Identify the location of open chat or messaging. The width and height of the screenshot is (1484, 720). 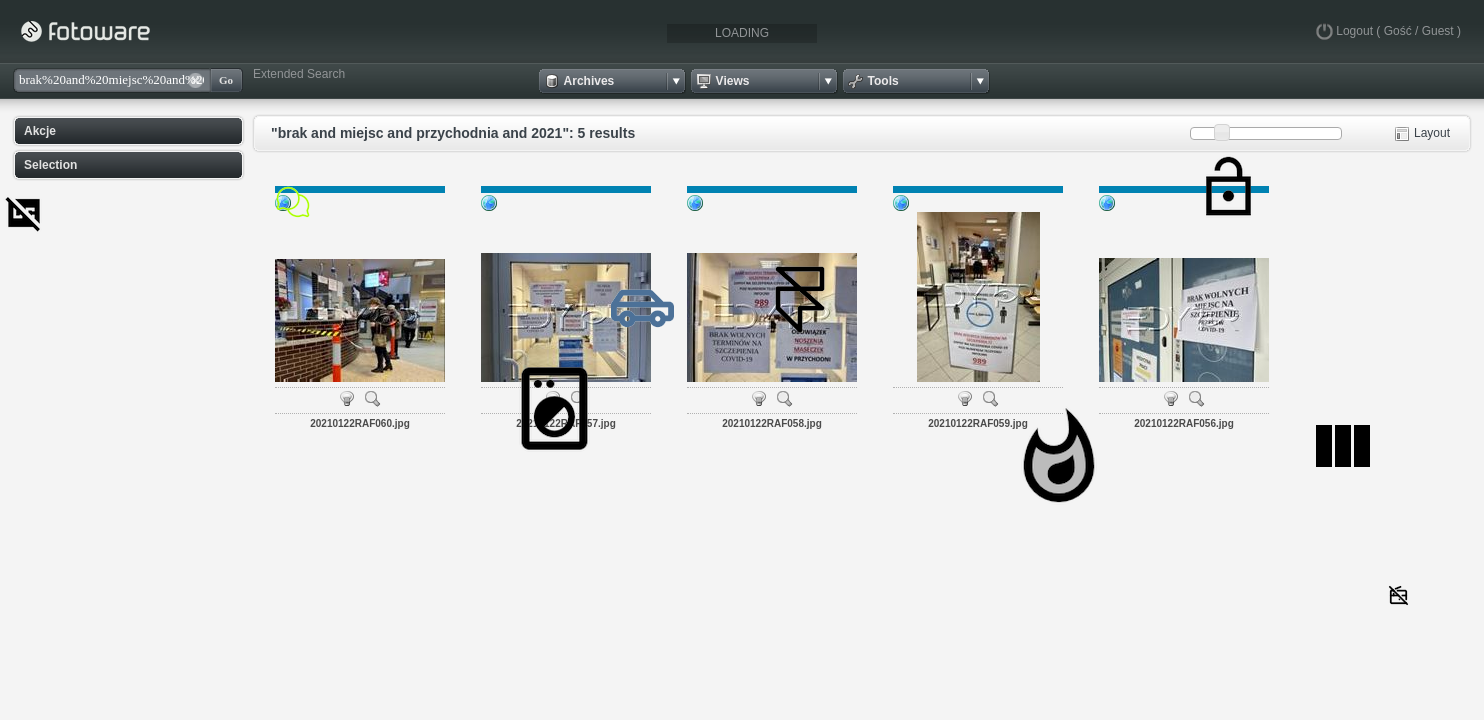
(293, 202).